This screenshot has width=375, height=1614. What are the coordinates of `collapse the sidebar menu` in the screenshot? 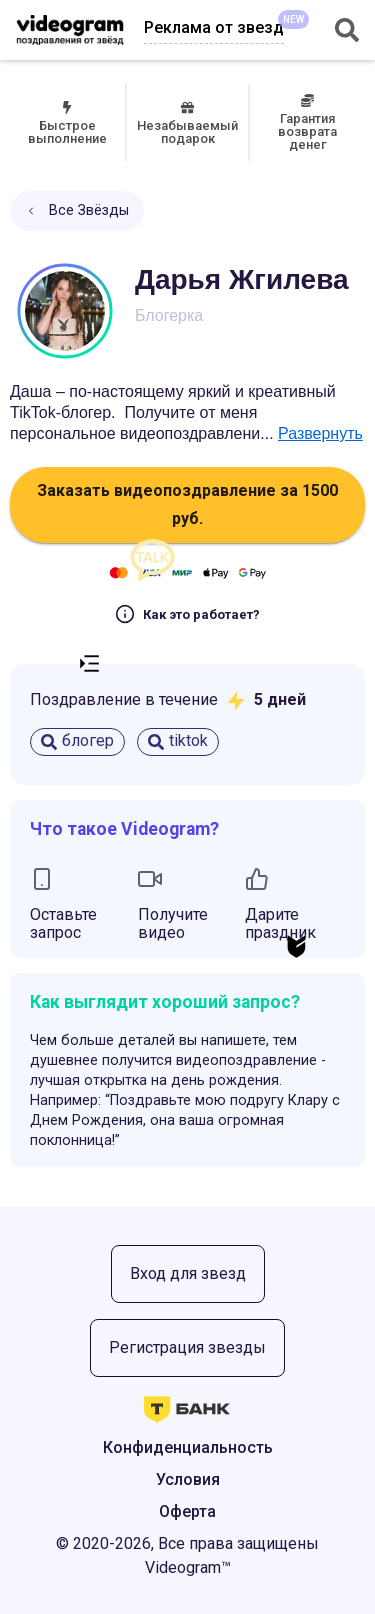 It's located at (89, 663).